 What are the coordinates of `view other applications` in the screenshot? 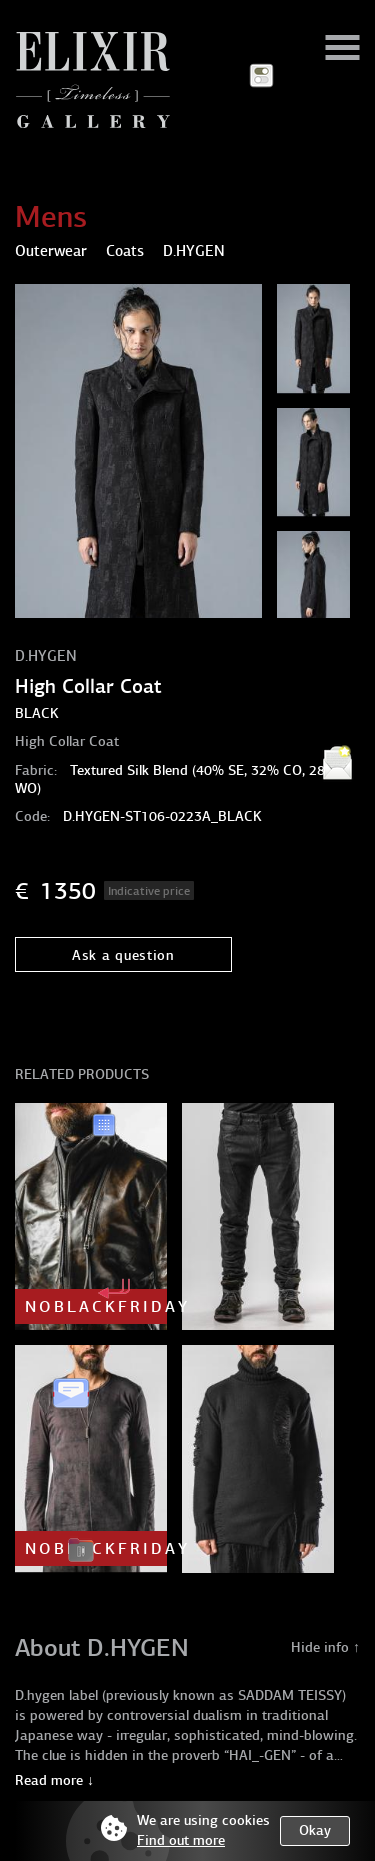 It's located at (104, 1125).